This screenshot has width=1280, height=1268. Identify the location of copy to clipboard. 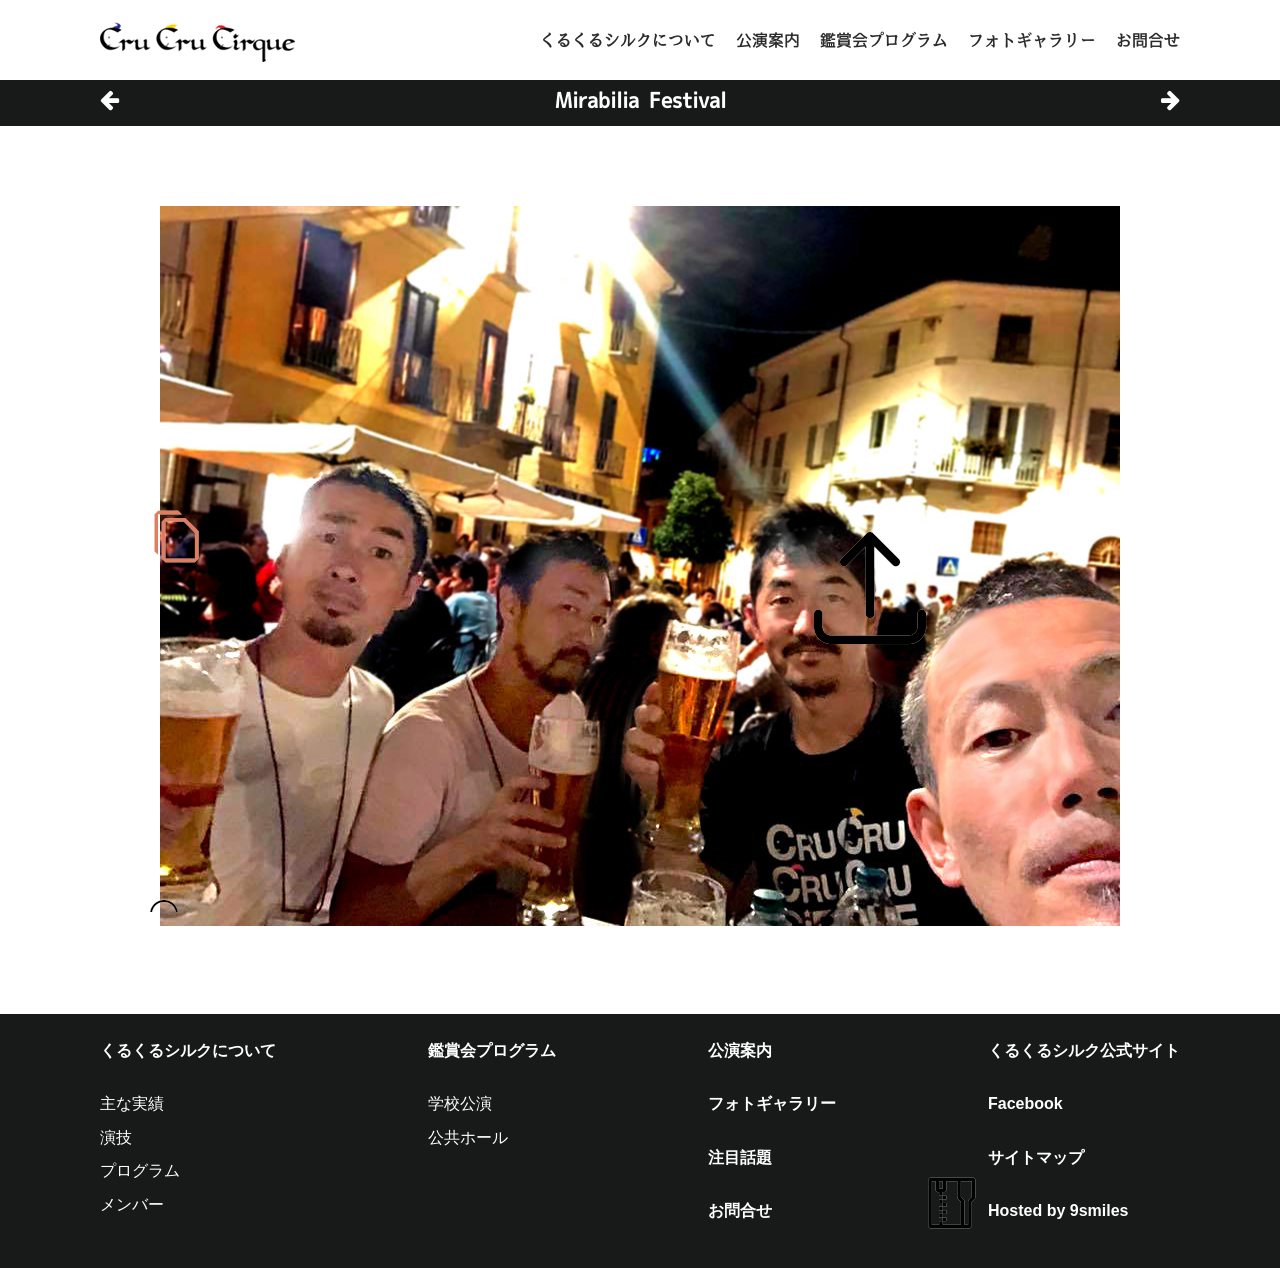
(176, 536).